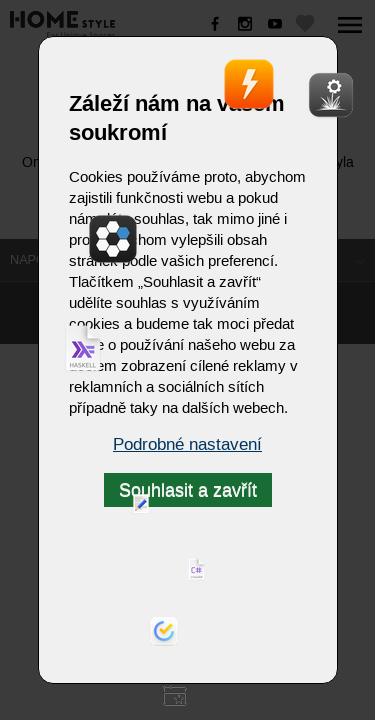 This screenshot has width=375, height=720. Describe the element at coordinates (331, 95) in the screenshot. I see `open wicked engine editor` at that location.